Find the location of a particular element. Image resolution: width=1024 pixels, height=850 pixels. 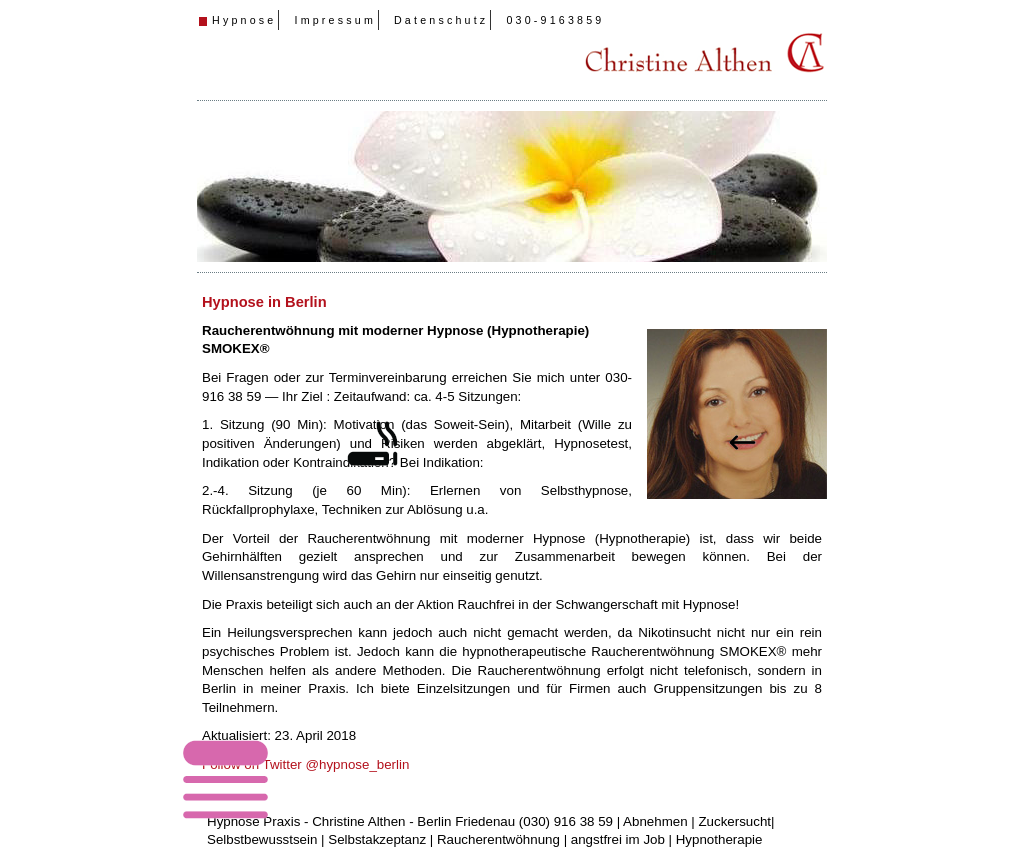

go back to the previous page is located at coordinates (742, 442).